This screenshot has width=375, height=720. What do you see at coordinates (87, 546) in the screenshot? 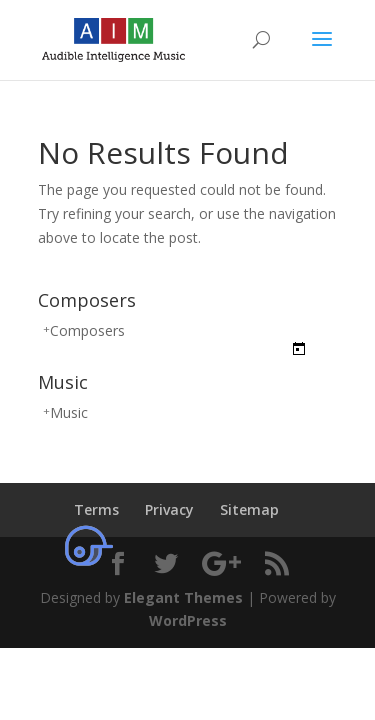
I see `view baseball or sports equipment` at bounding box center [87, 546].